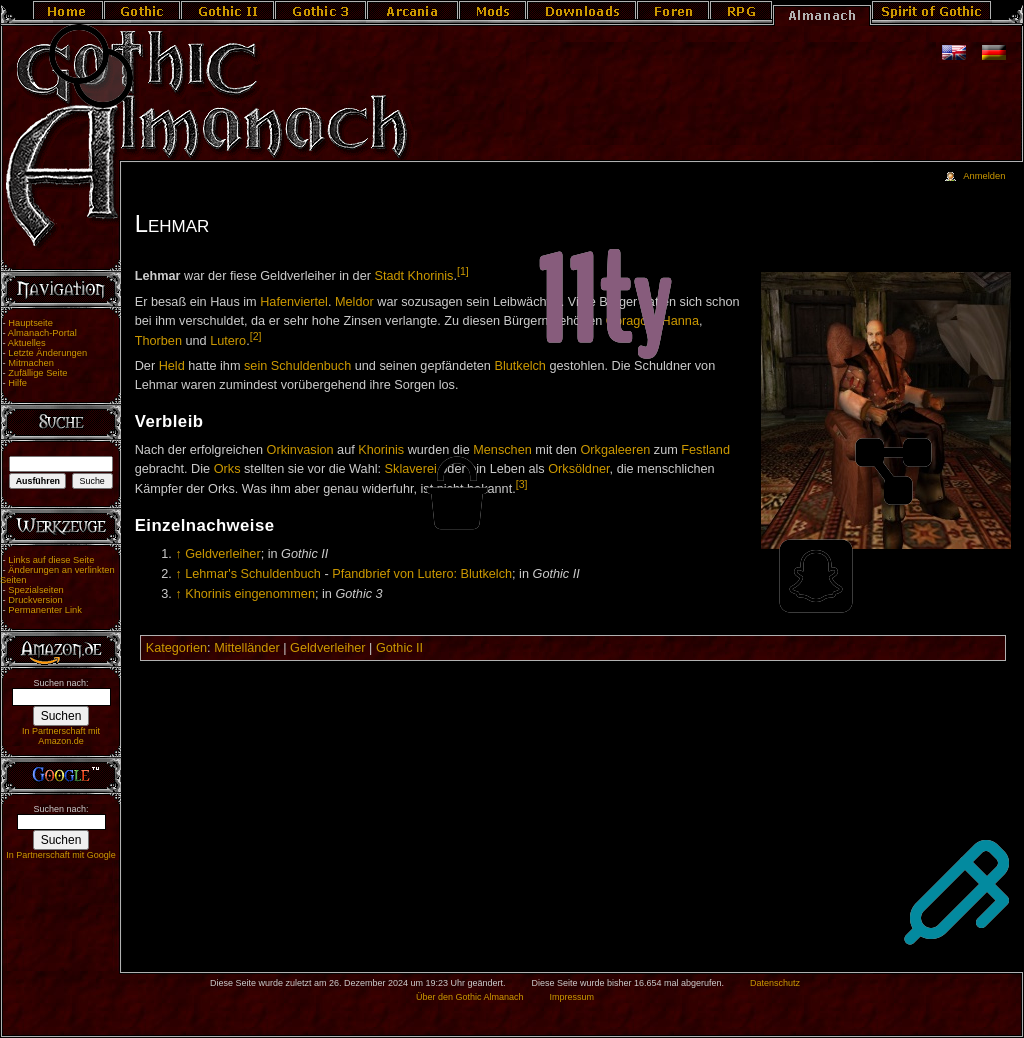 This screenshot has height=1038, width=1024. I want to click on 11ty (Eleventy) static site generator logo, so click(605, 296).